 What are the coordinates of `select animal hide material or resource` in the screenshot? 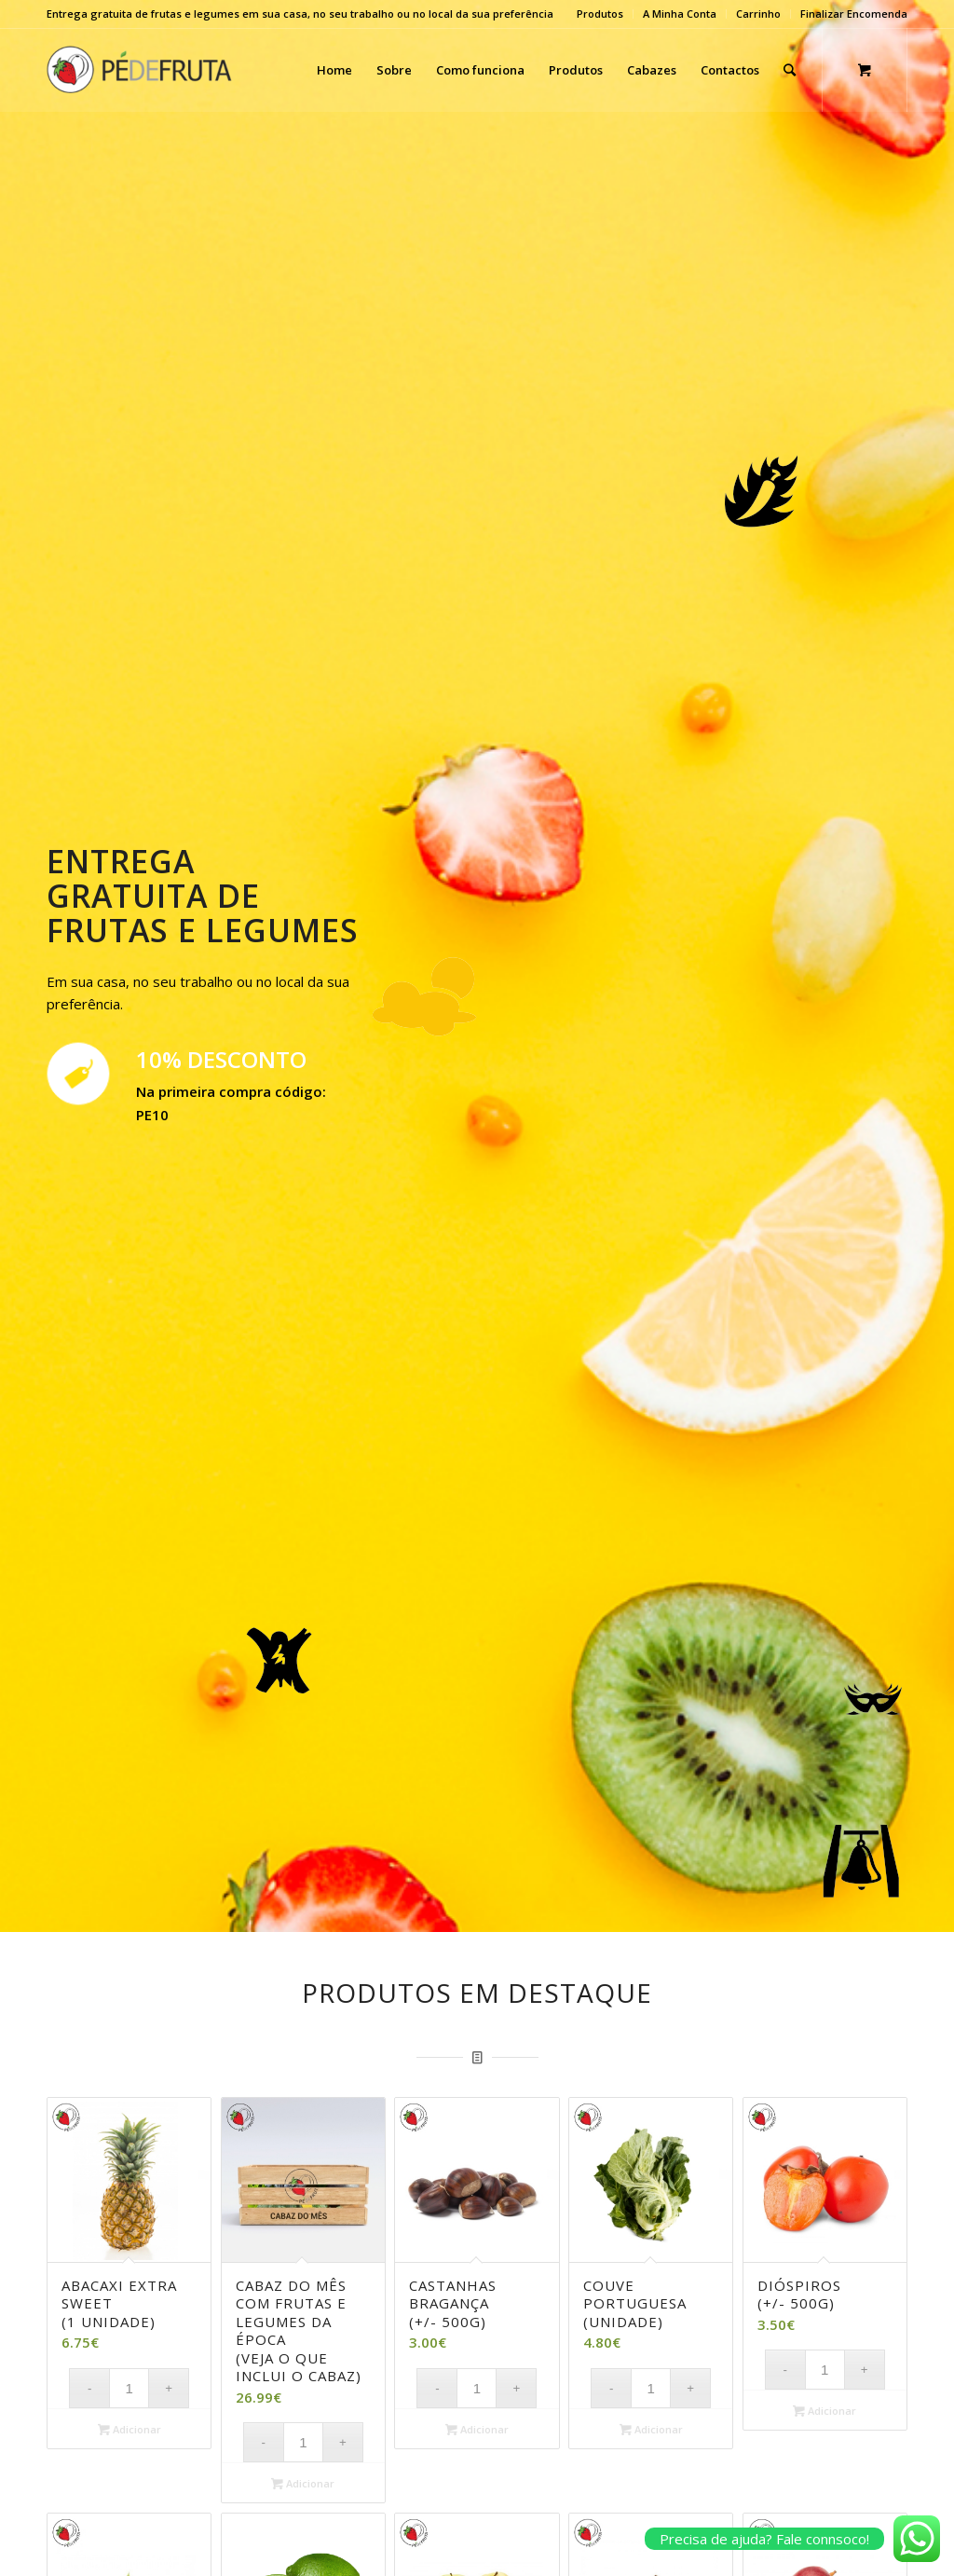 It's located at (279, 1660).